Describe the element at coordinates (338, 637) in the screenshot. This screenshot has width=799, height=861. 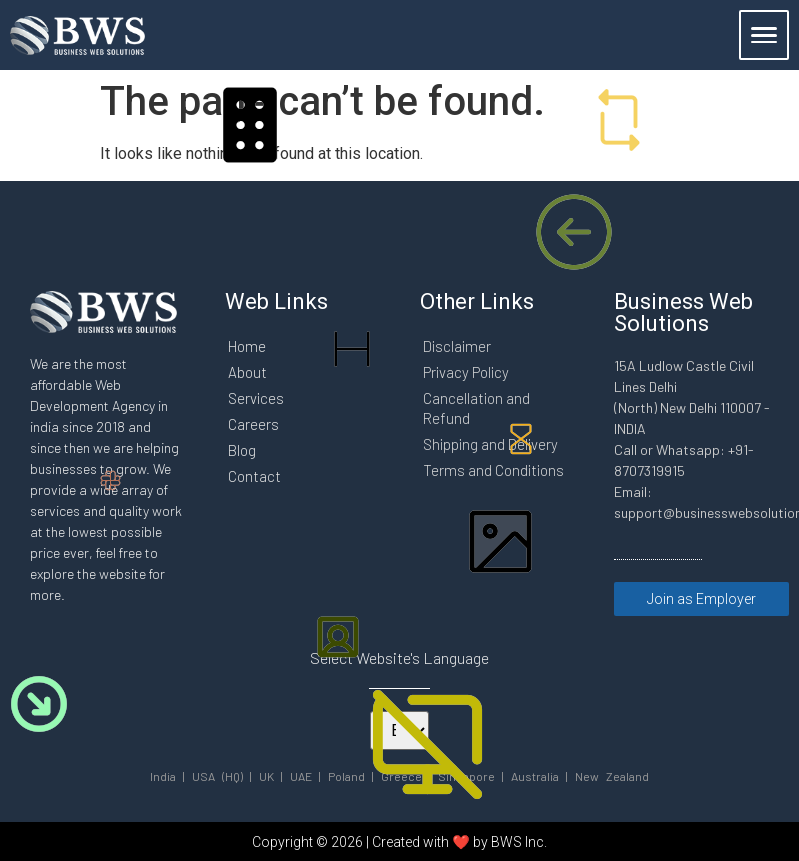
I see `view user profile` at that location.